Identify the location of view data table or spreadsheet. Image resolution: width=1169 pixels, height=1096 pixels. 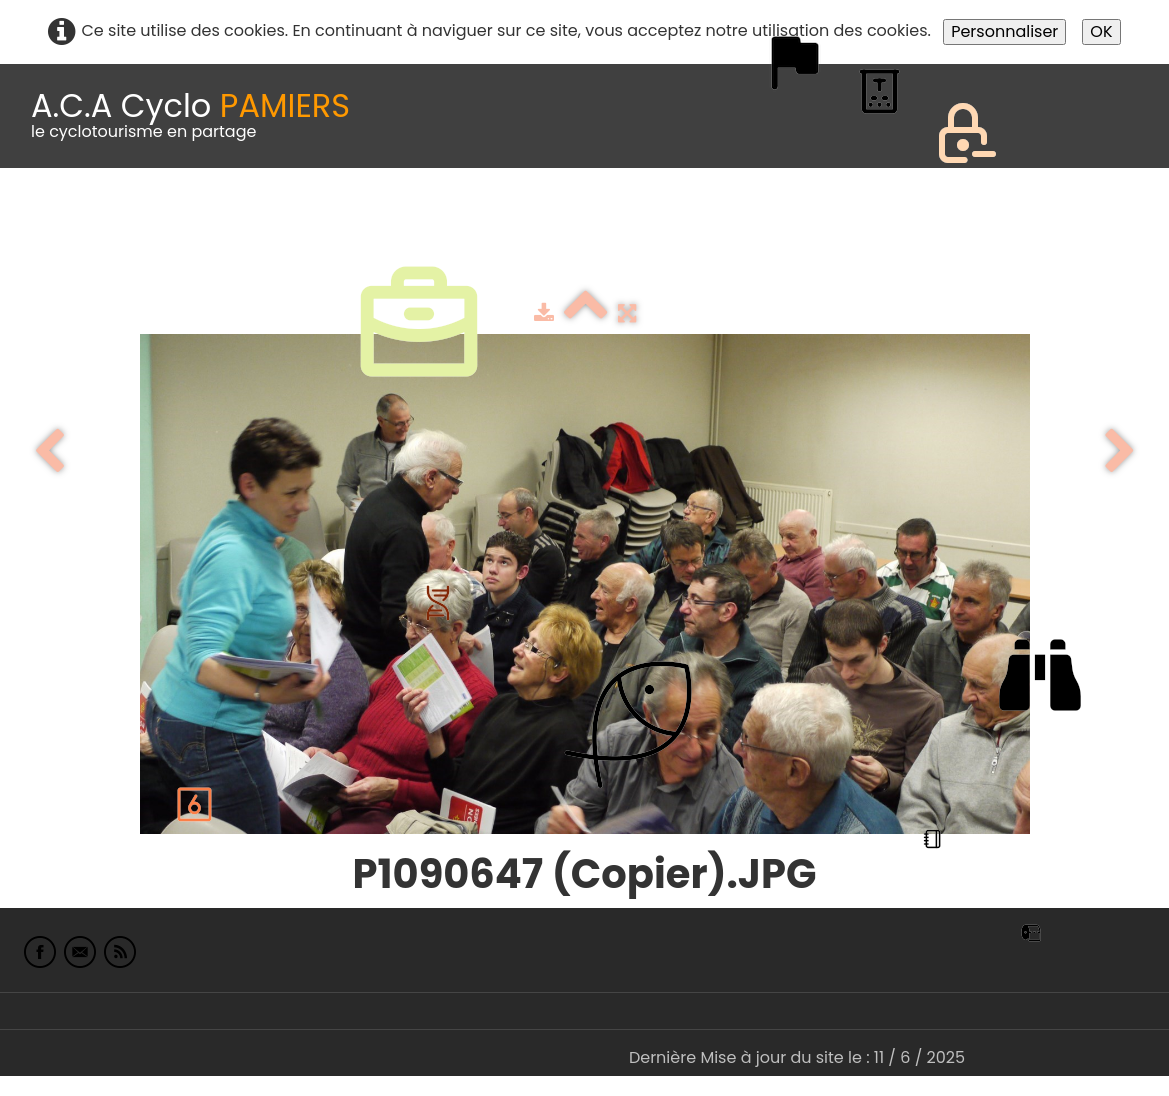
(879, 91).